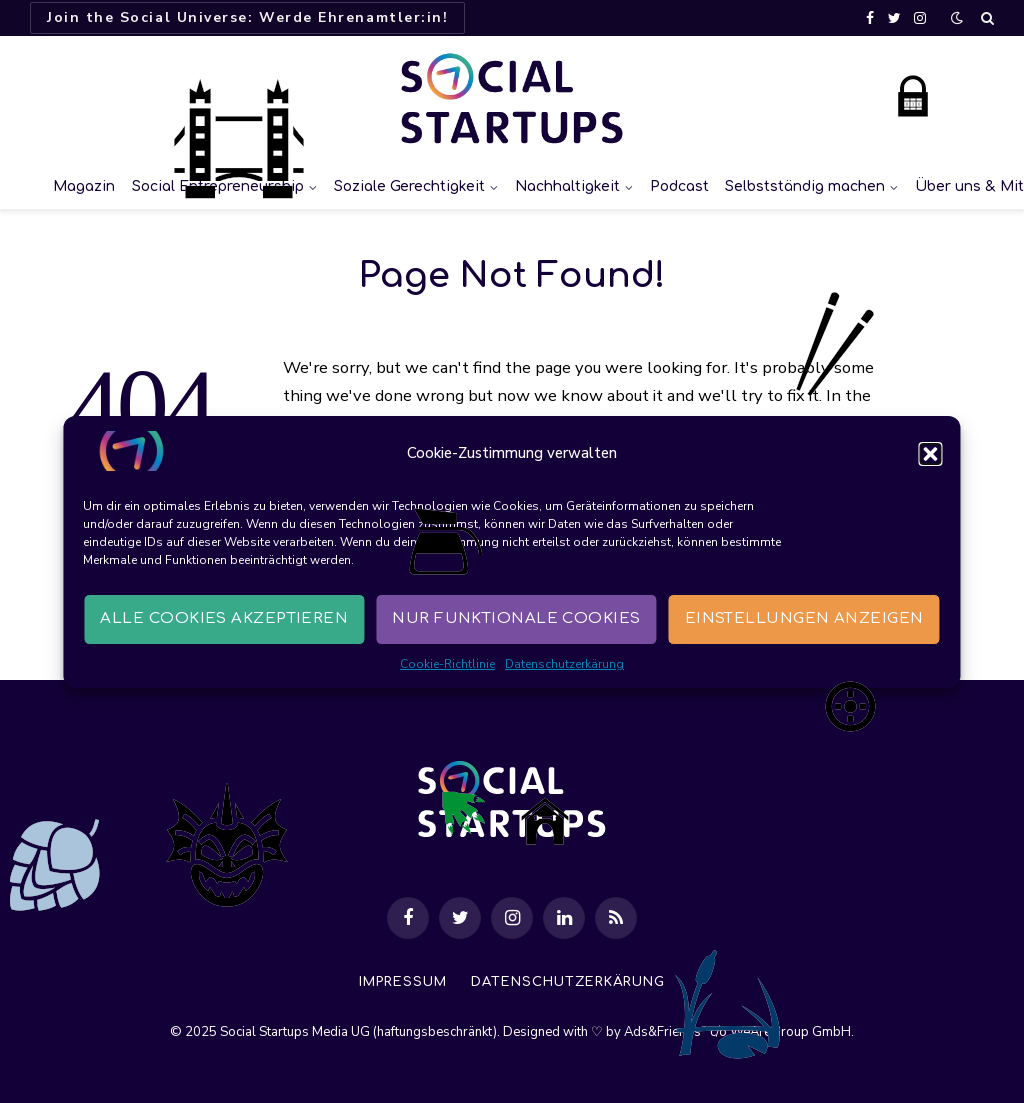 Image resolution: width=1024 pixels, height=1103 pixels. I want to click on indicates swamp or wetland terrain type, so click(727, 1003).